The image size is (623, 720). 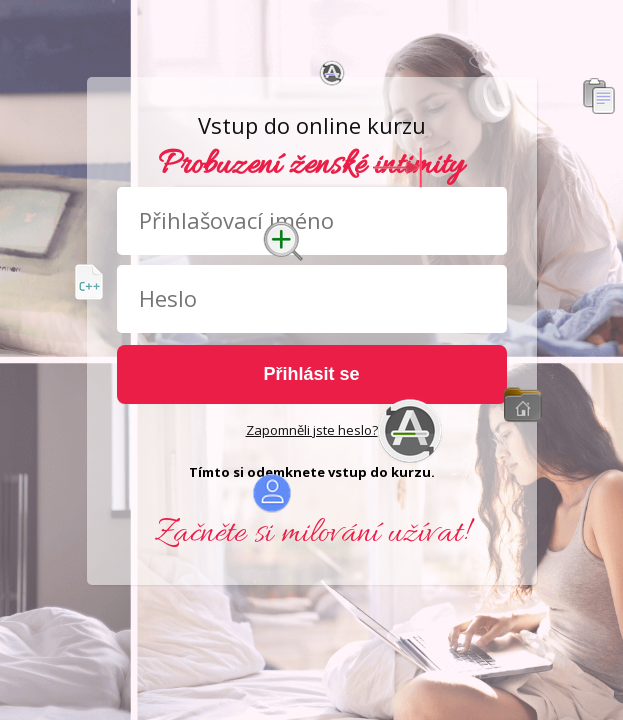 What do you see at coordinates (410, 431) in the screenshot?
I see `open the software update manager` at bounding box center [410, 431].